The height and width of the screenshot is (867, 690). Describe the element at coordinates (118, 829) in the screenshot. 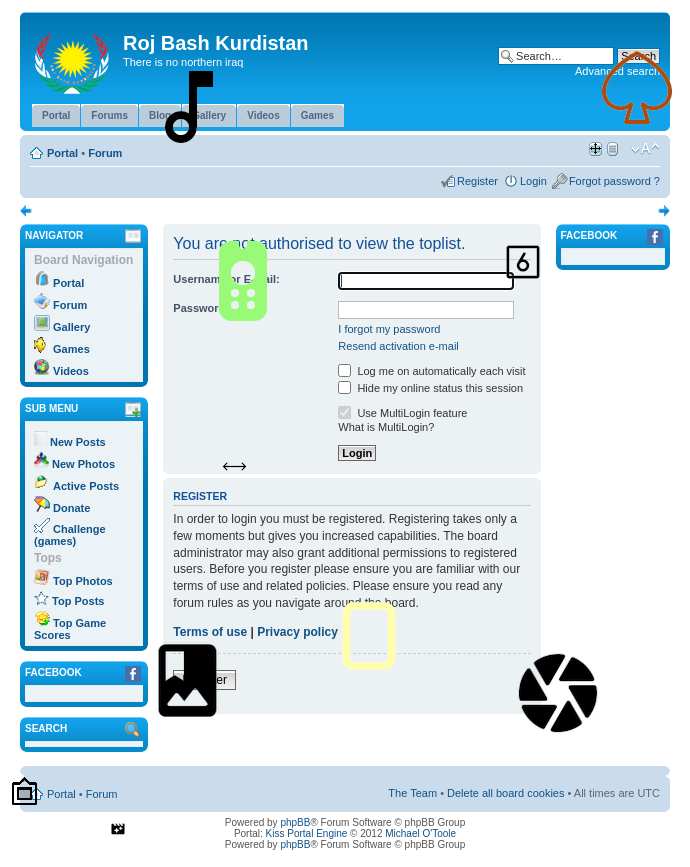

I see `apply visual effects or filters to a video` at that location.